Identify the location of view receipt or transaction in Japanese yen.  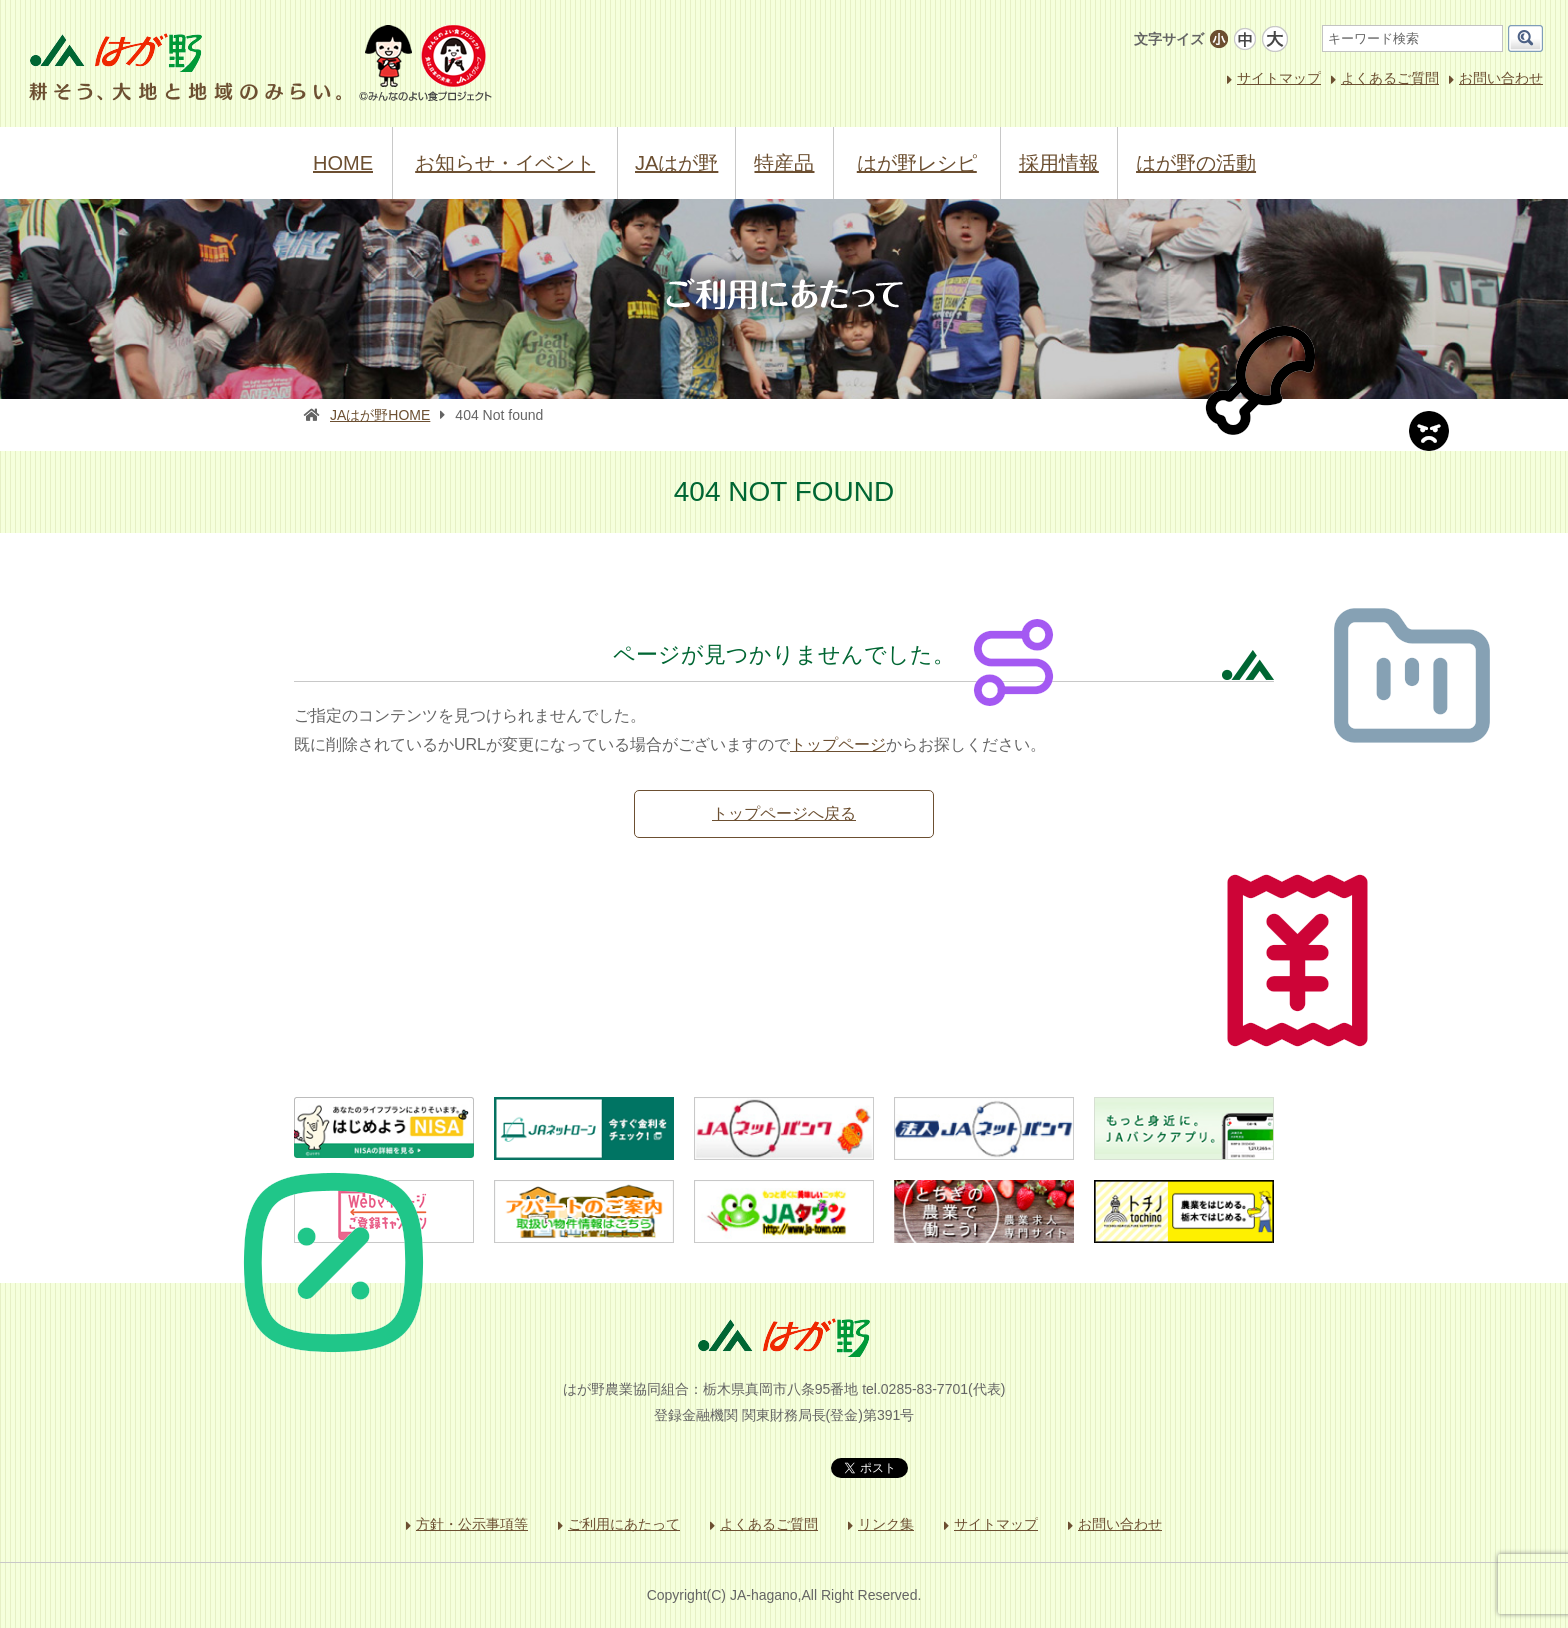
(1297, 960).